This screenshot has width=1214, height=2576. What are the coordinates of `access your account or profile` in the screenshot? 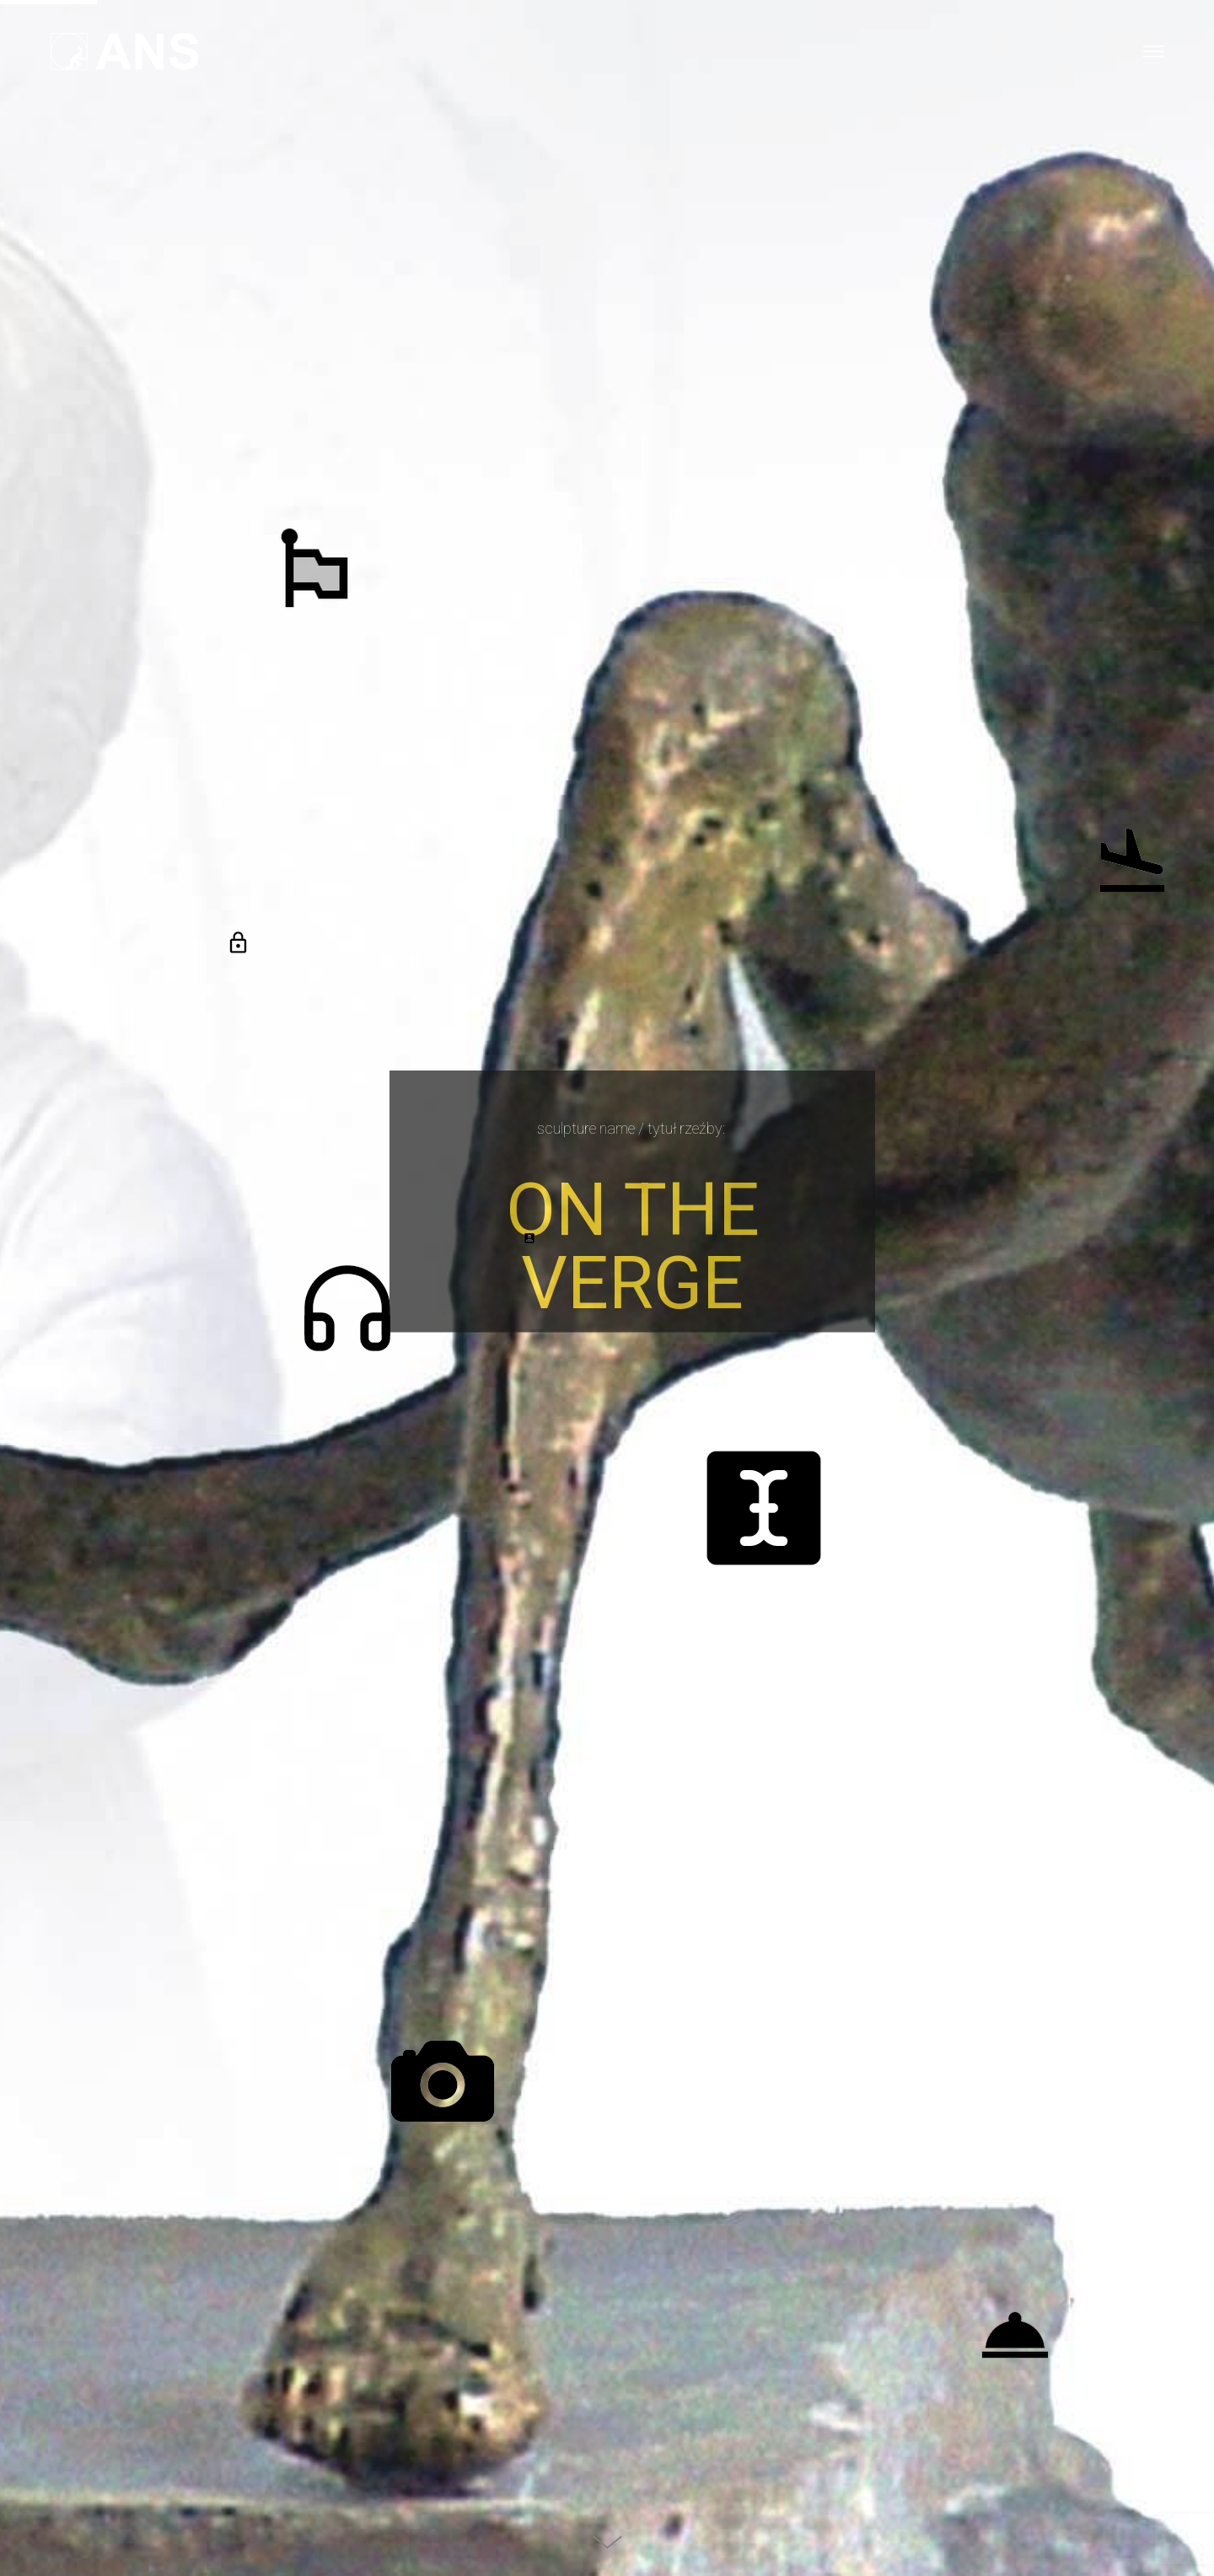 It's located at (529, 1238).